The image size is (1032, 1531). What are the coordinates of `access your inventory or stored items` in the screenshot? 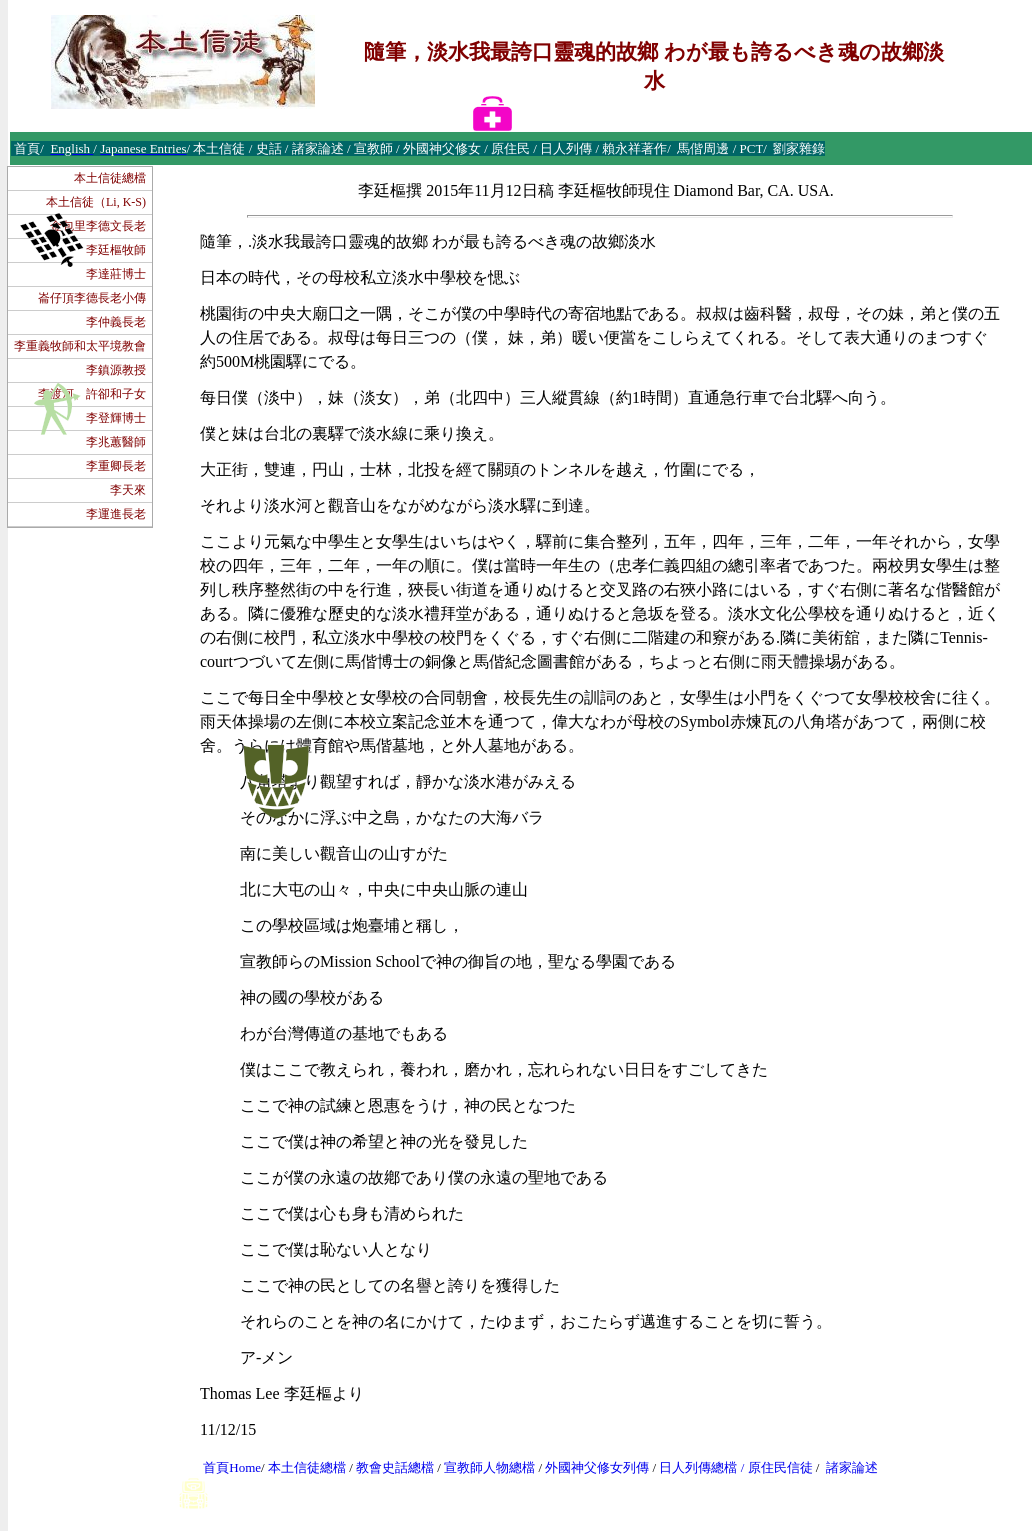 It's located at (193, 1493).